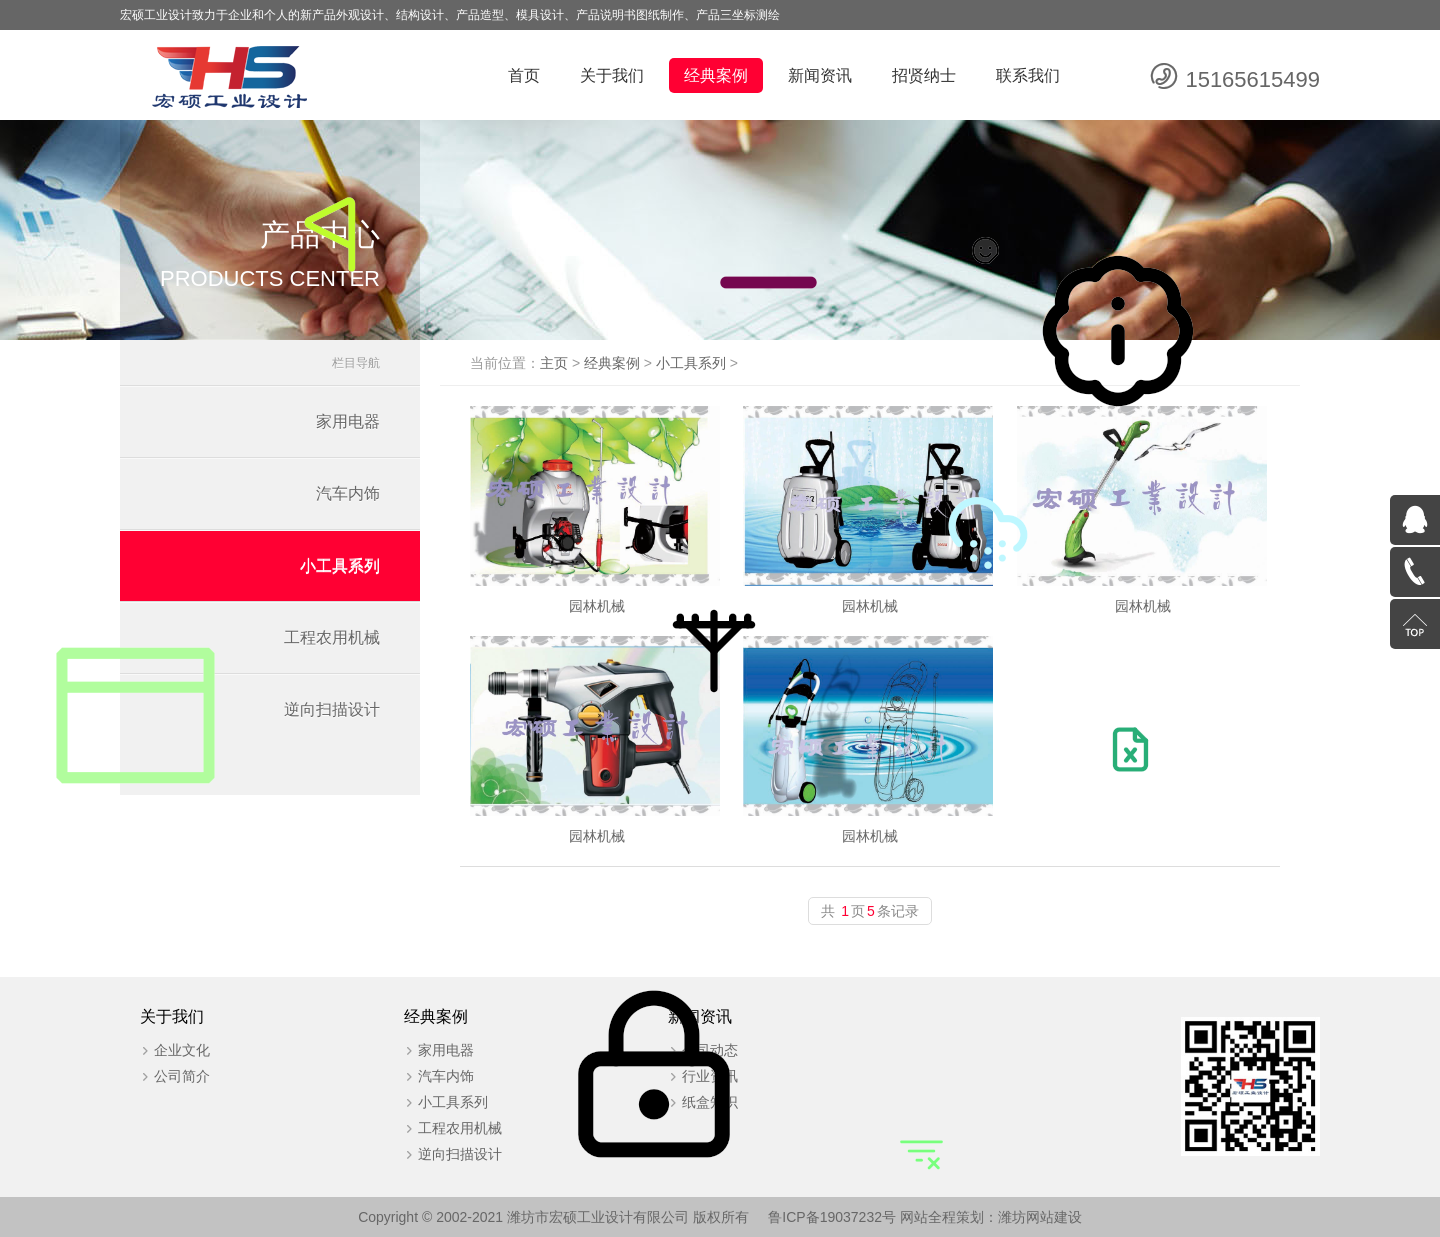  What do you see at coordinates (135, 715) in the screenshot?
I see `open in a new window` at bounding box center [135, 715].